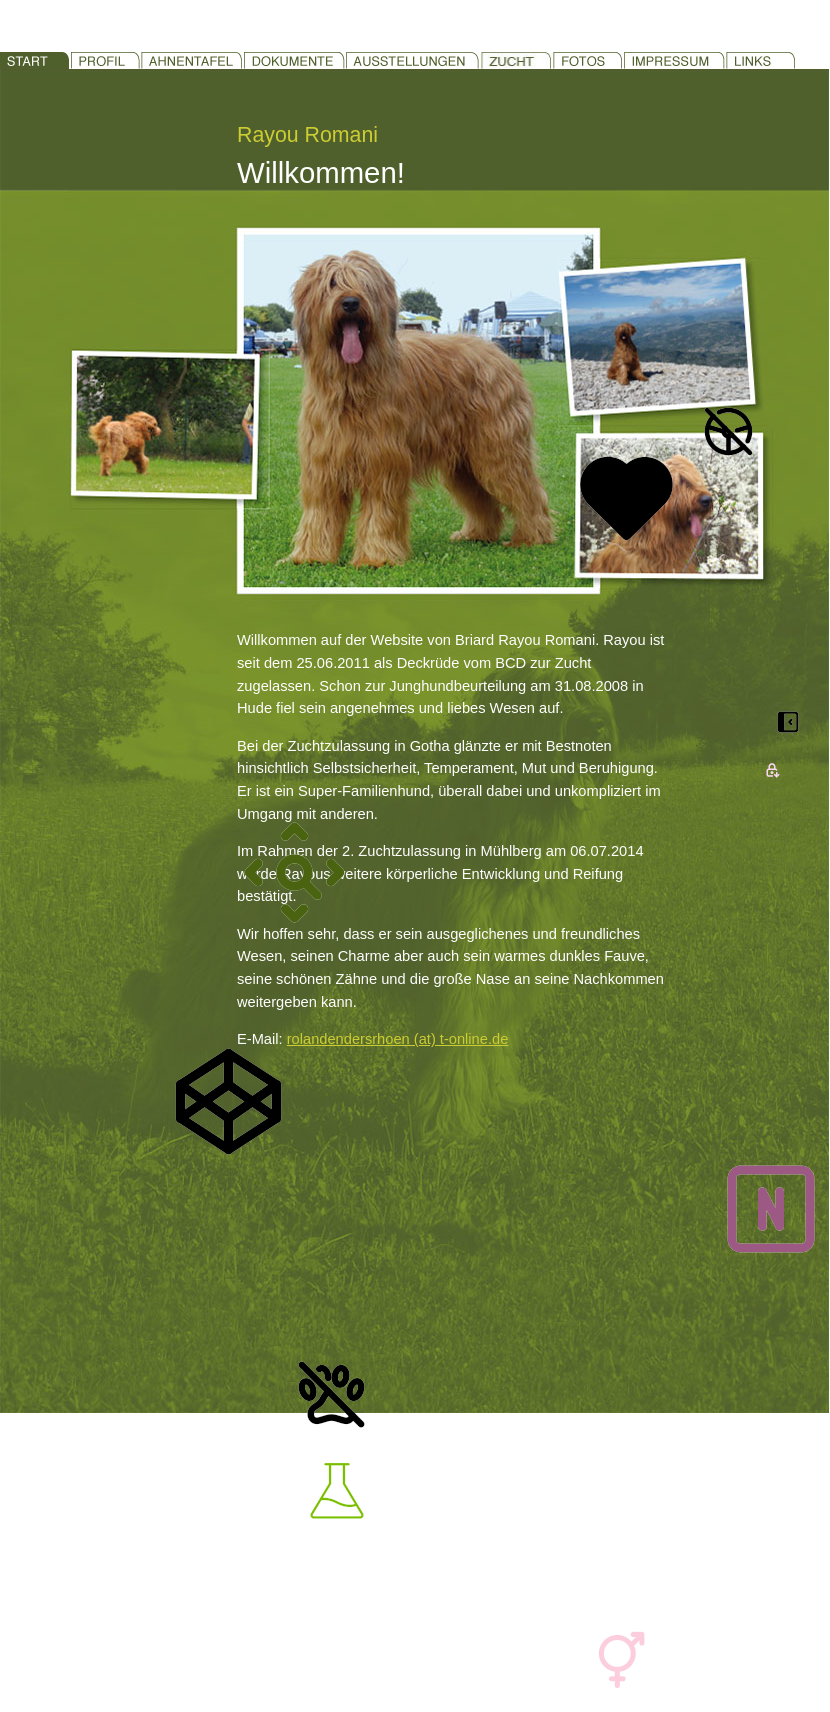 This screenshot has height=1712, width=830. What do you see at coordinates (331, 1394) in the screenshot?
I see `disable pet-friendly filter` at bounding box center [331, 1394].